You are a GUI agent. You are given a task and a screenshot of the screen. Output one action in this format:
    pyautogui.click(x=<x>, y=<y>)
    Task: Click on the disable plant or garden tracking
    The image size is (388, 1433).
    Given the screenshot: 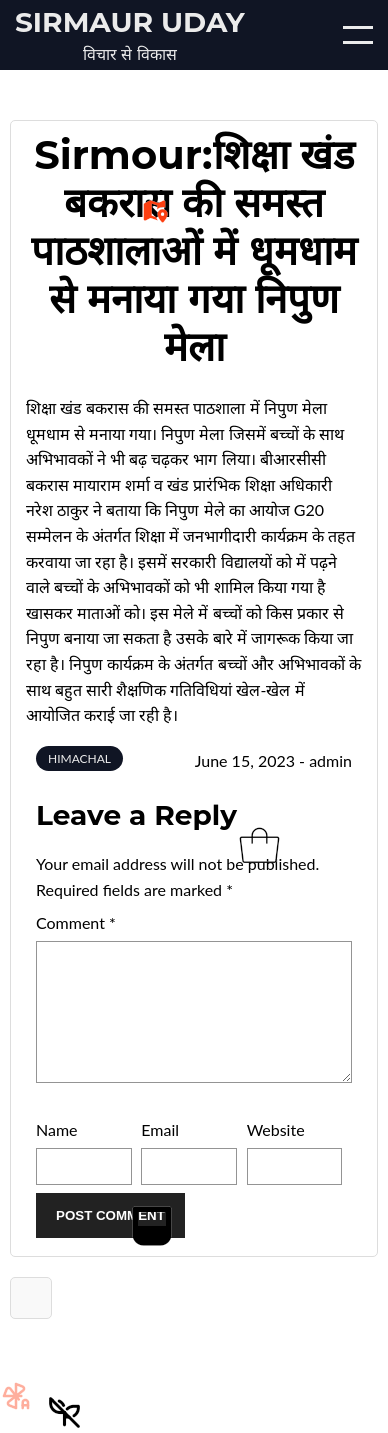 What is the action you would take?
    pyautogui.click(x=64, y=1412)
    